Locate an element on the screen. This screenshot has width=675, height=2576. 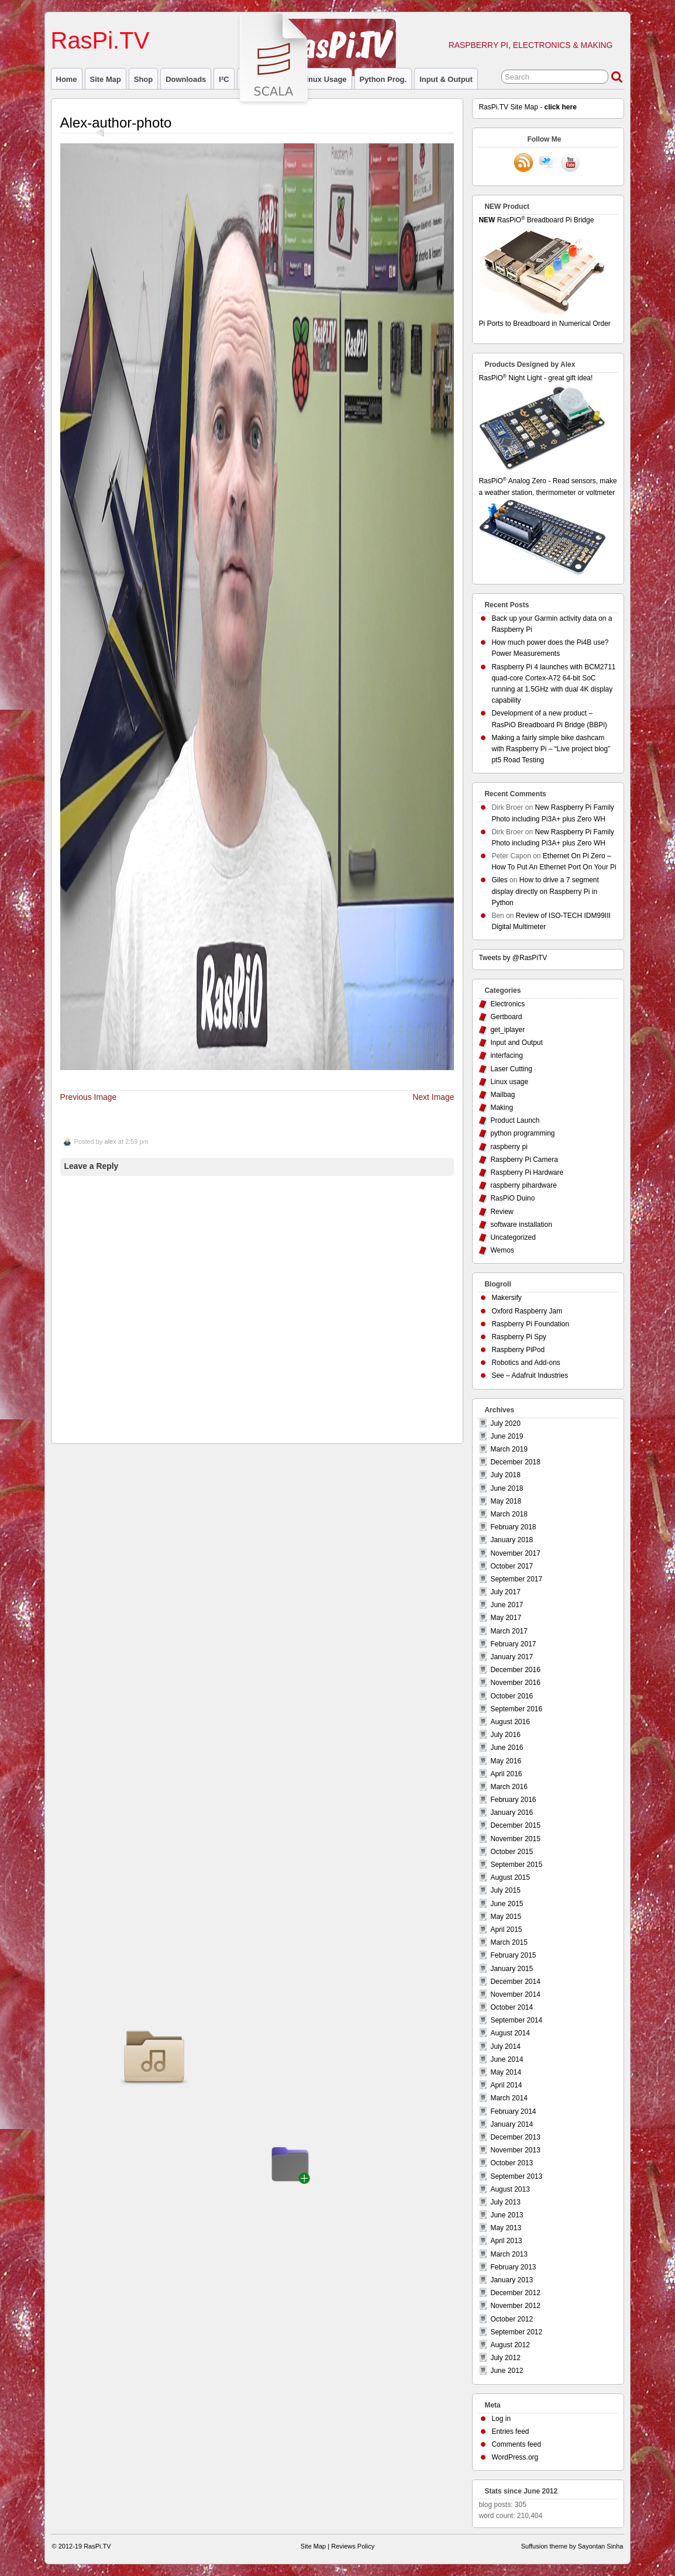
create a new folder is located at coordinates (290, 2164).